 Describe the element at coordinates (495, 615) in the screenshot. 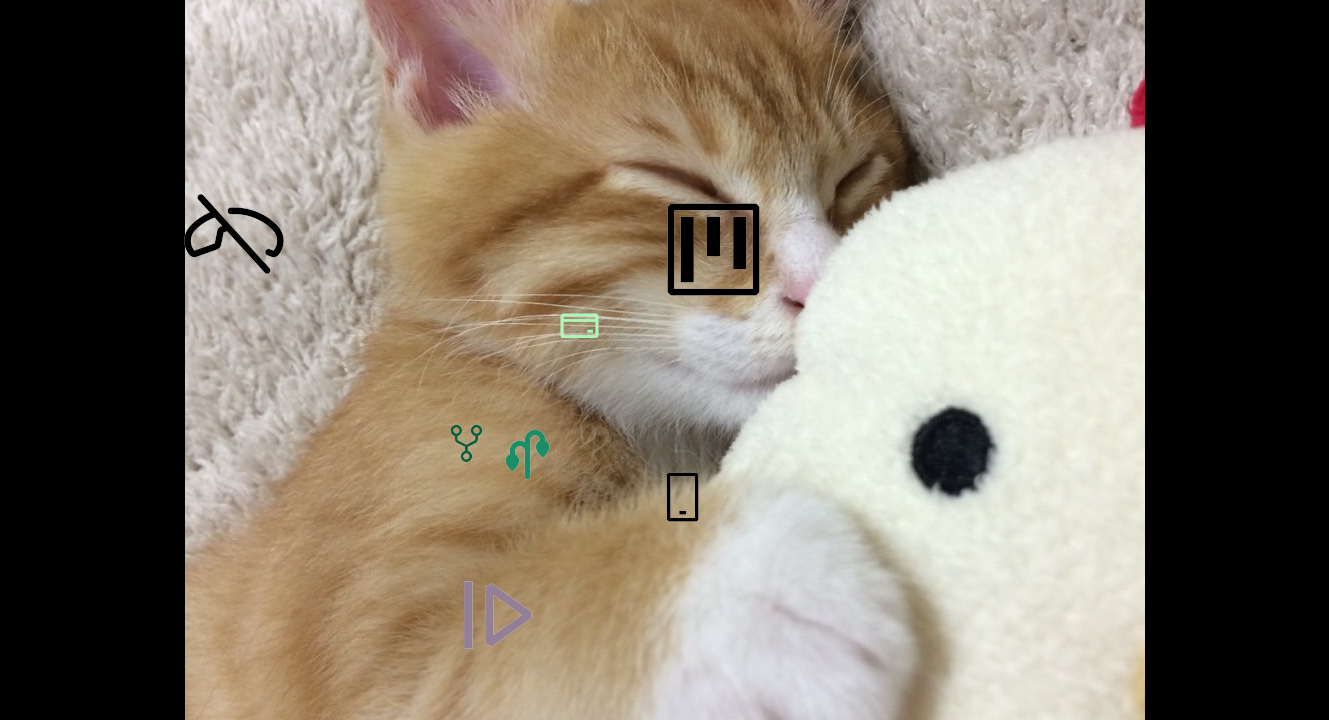

I see `continue debugging to the next breakpoint` at that location.